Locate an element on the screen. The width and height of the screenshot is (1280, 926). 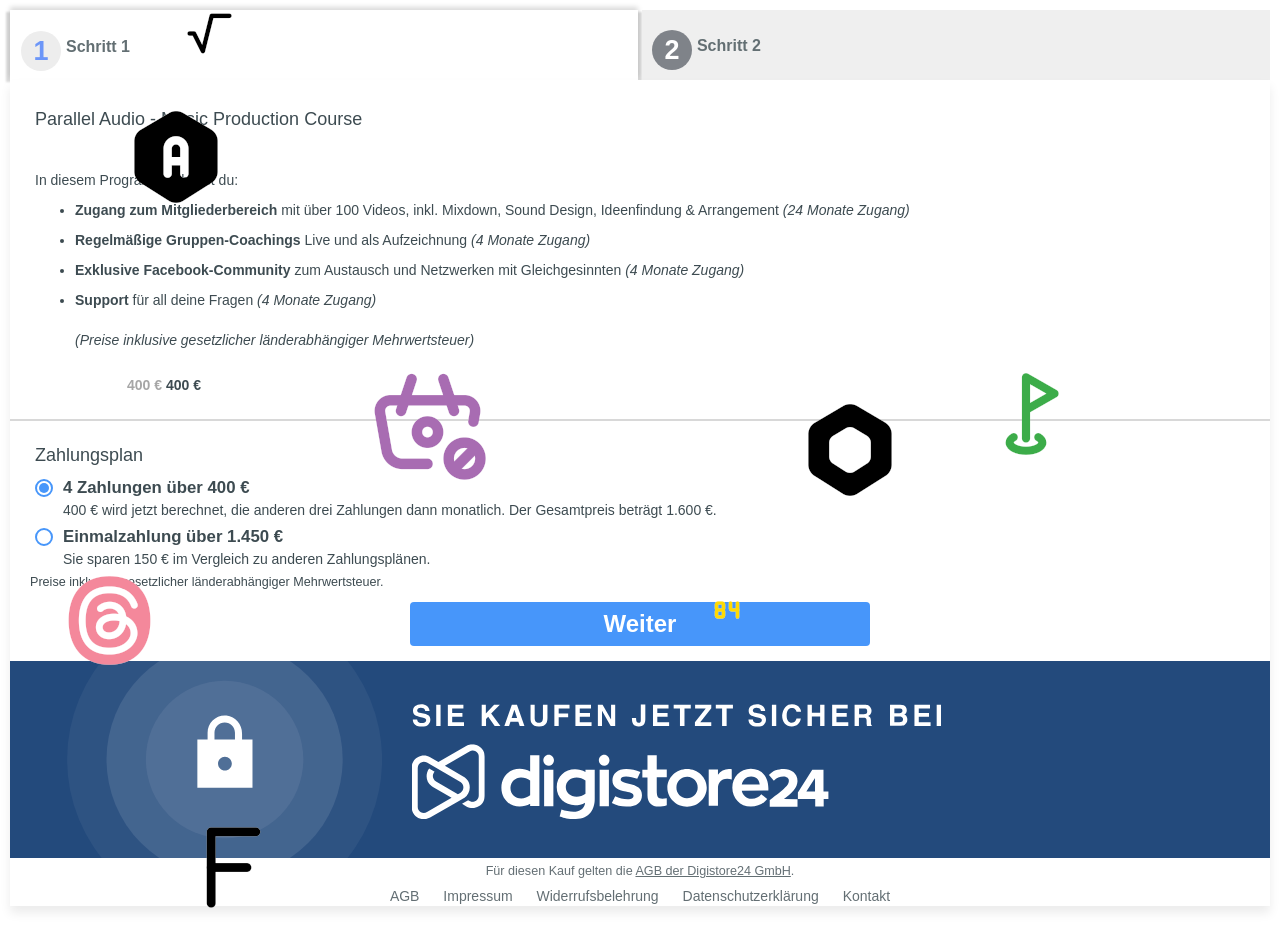
access square root or radical function in calculator is located at coordinates (209, 33).